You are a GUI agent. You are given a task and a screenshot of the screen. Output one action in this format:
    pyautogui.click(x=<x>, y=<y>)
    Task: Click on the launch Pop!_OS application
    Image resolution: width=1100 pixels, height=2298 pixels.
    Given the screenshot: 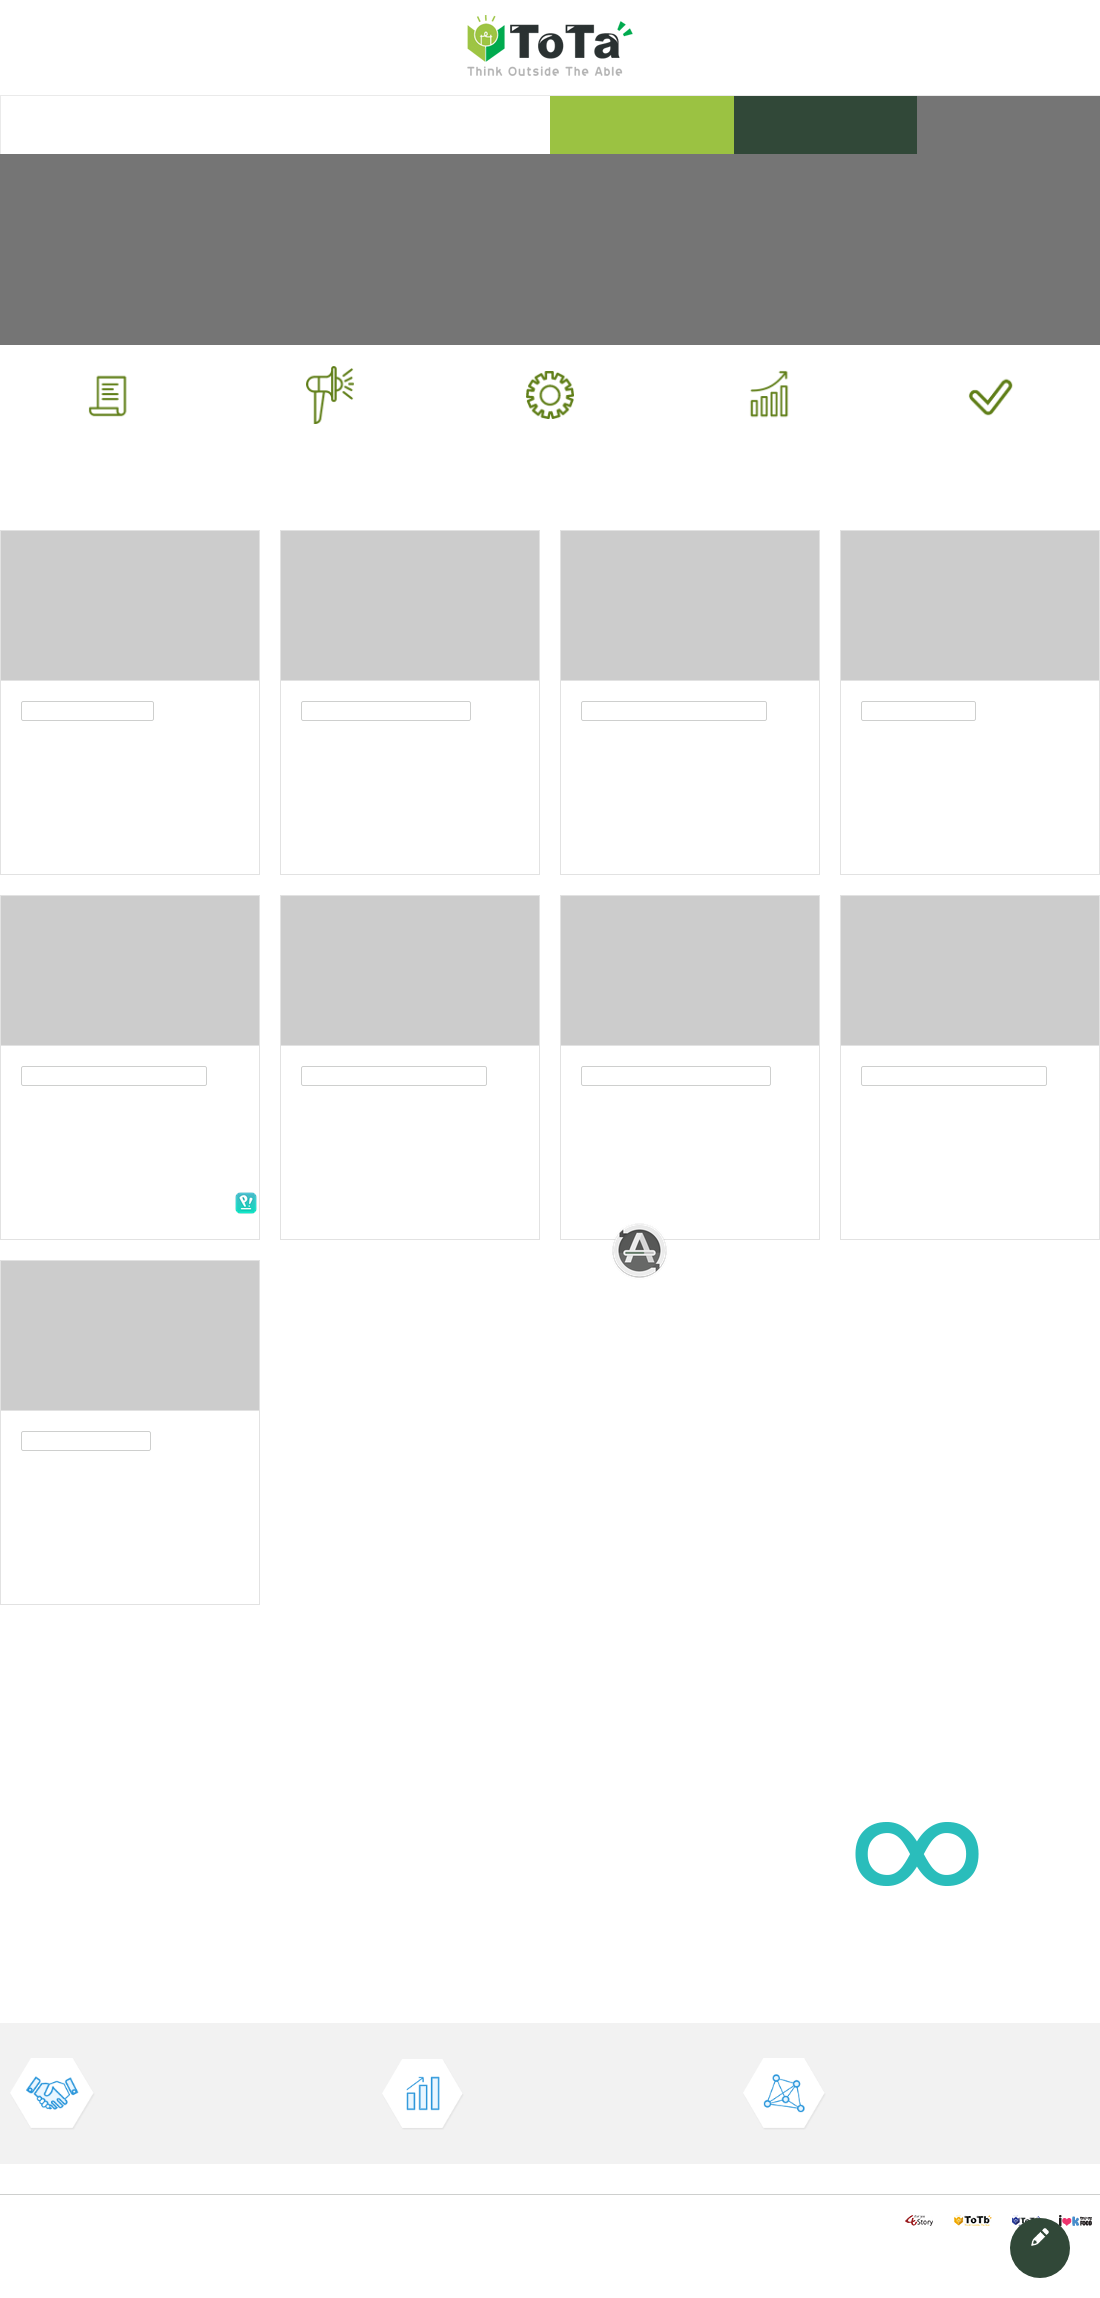 What is the action you would take?
    pyautogui.click(x=246, y=1203)
    